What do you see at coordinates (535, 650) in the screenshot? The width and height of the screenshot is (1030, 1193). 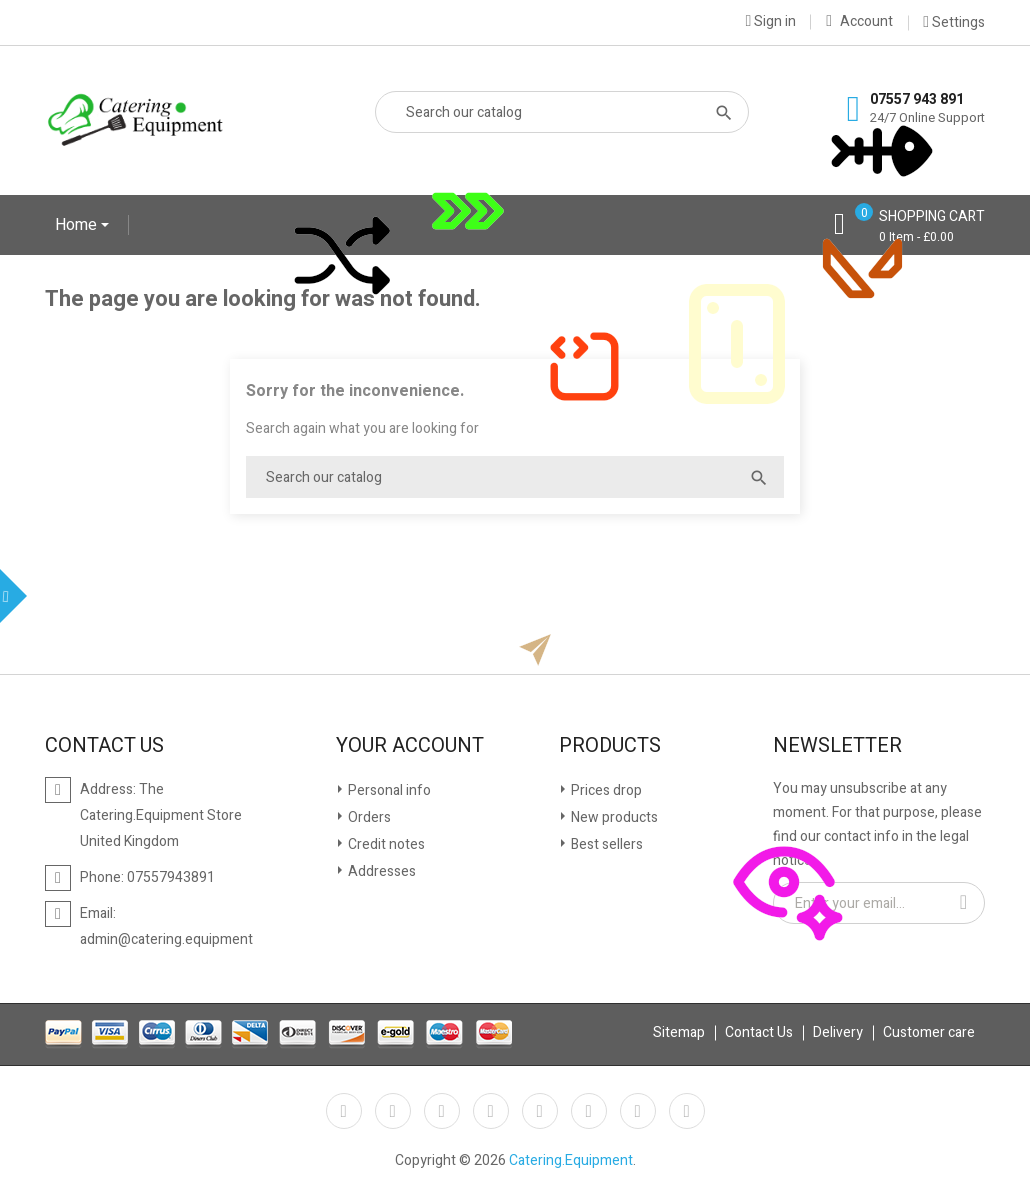 I see `send a message` at bounding box center [535, 650].